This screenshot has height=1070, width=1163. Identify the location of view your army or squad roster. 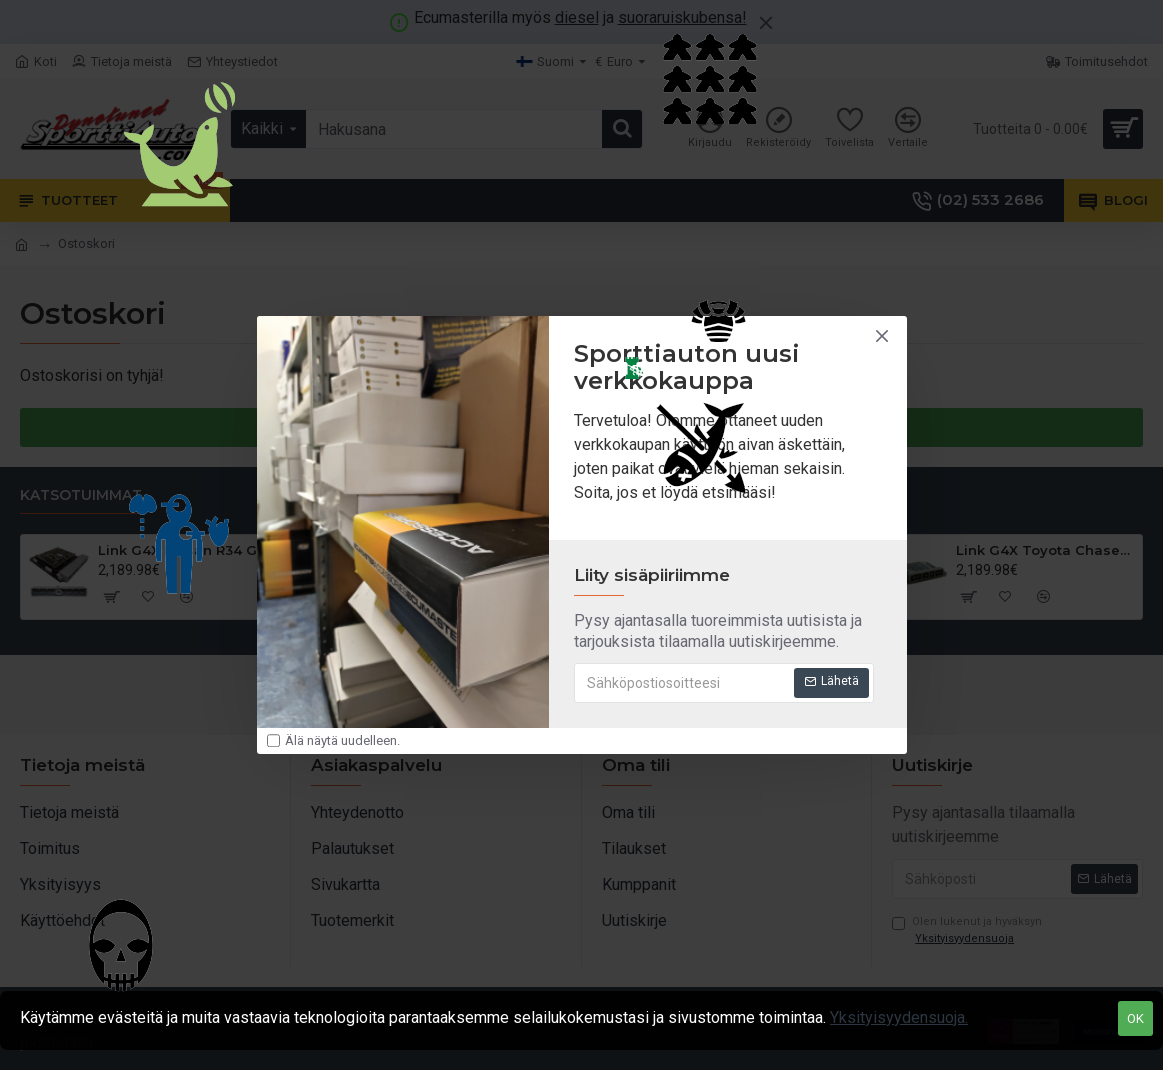
(710, 79).